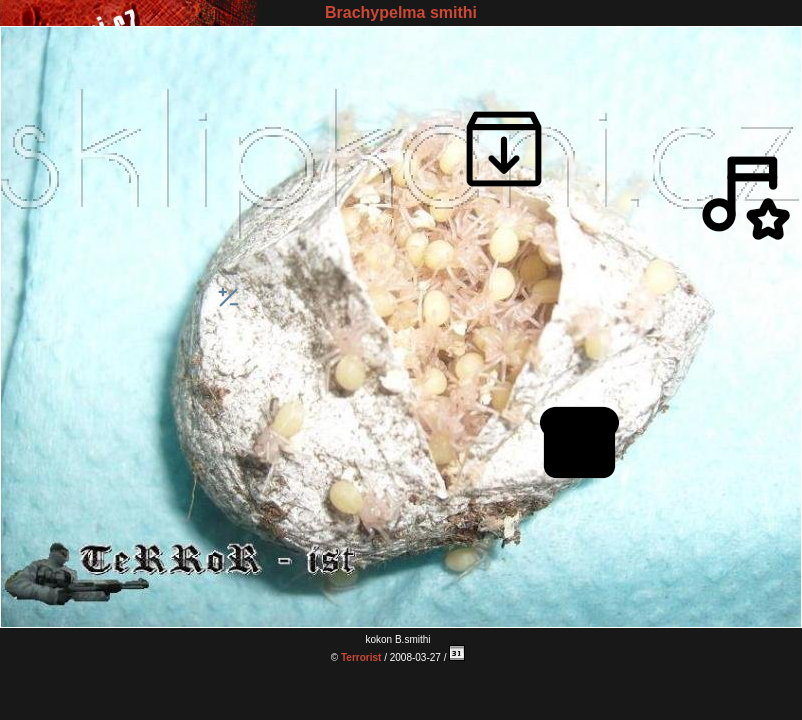 The width and height of the screenshot is (802, 720). What do you see at coordinates (228, 297) in the screenshot?
I see `toggle between adding and subtracting values` at bounding box center [228, 297].